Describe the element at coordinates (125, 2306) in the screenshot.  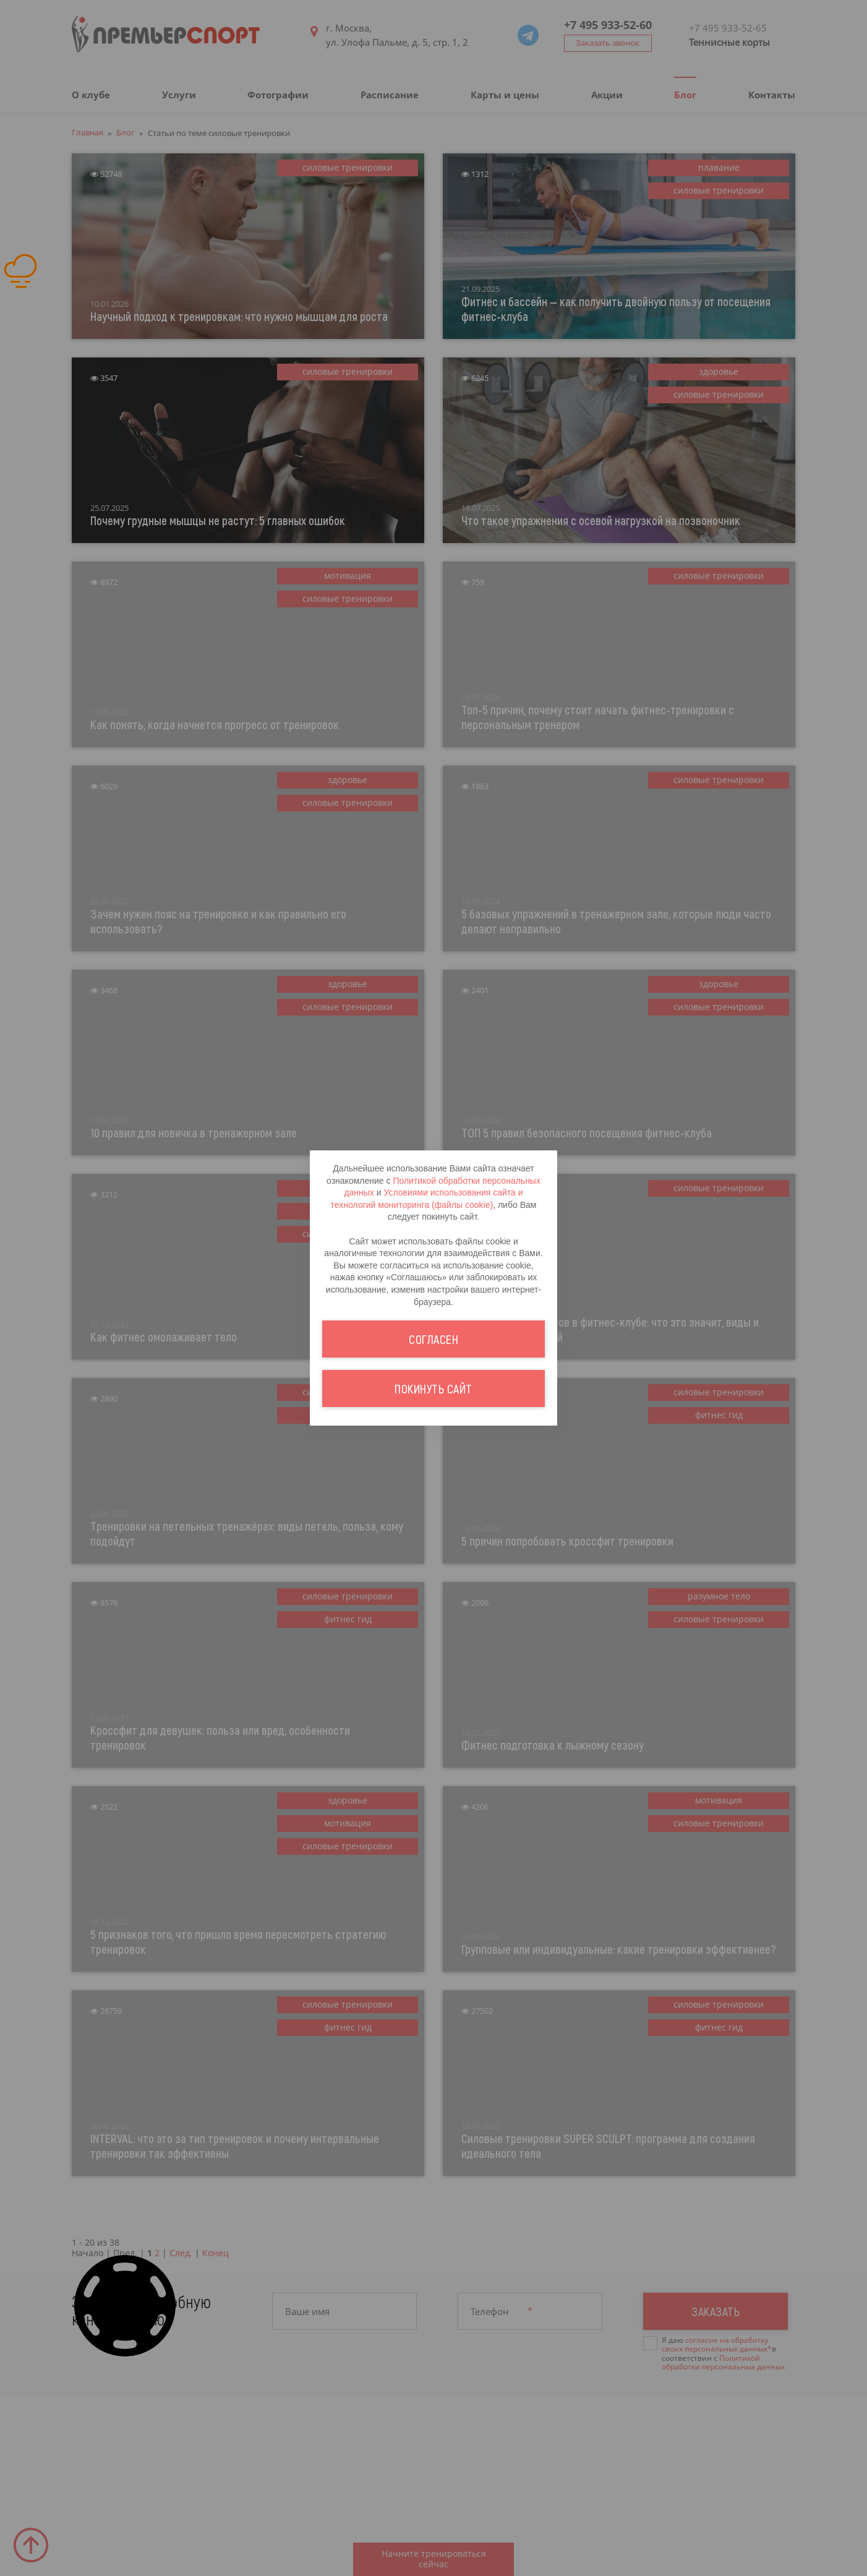
I see `indicates loading or processing in progress` at that location.